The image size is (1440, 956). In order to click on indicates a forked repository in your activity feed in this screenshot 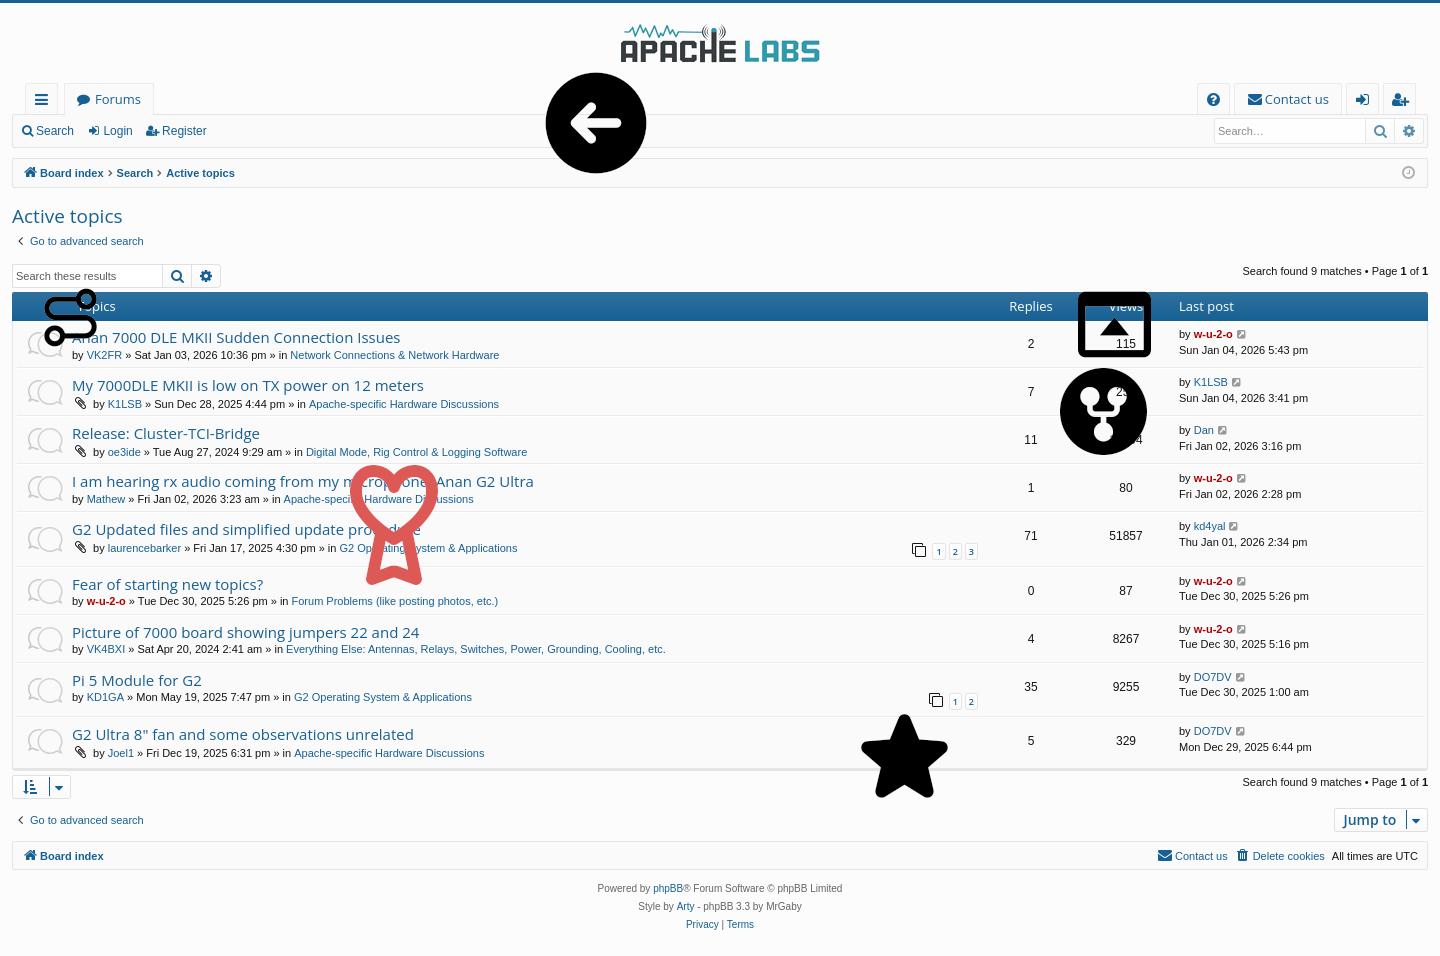, I will do `click(1103, 411)`.